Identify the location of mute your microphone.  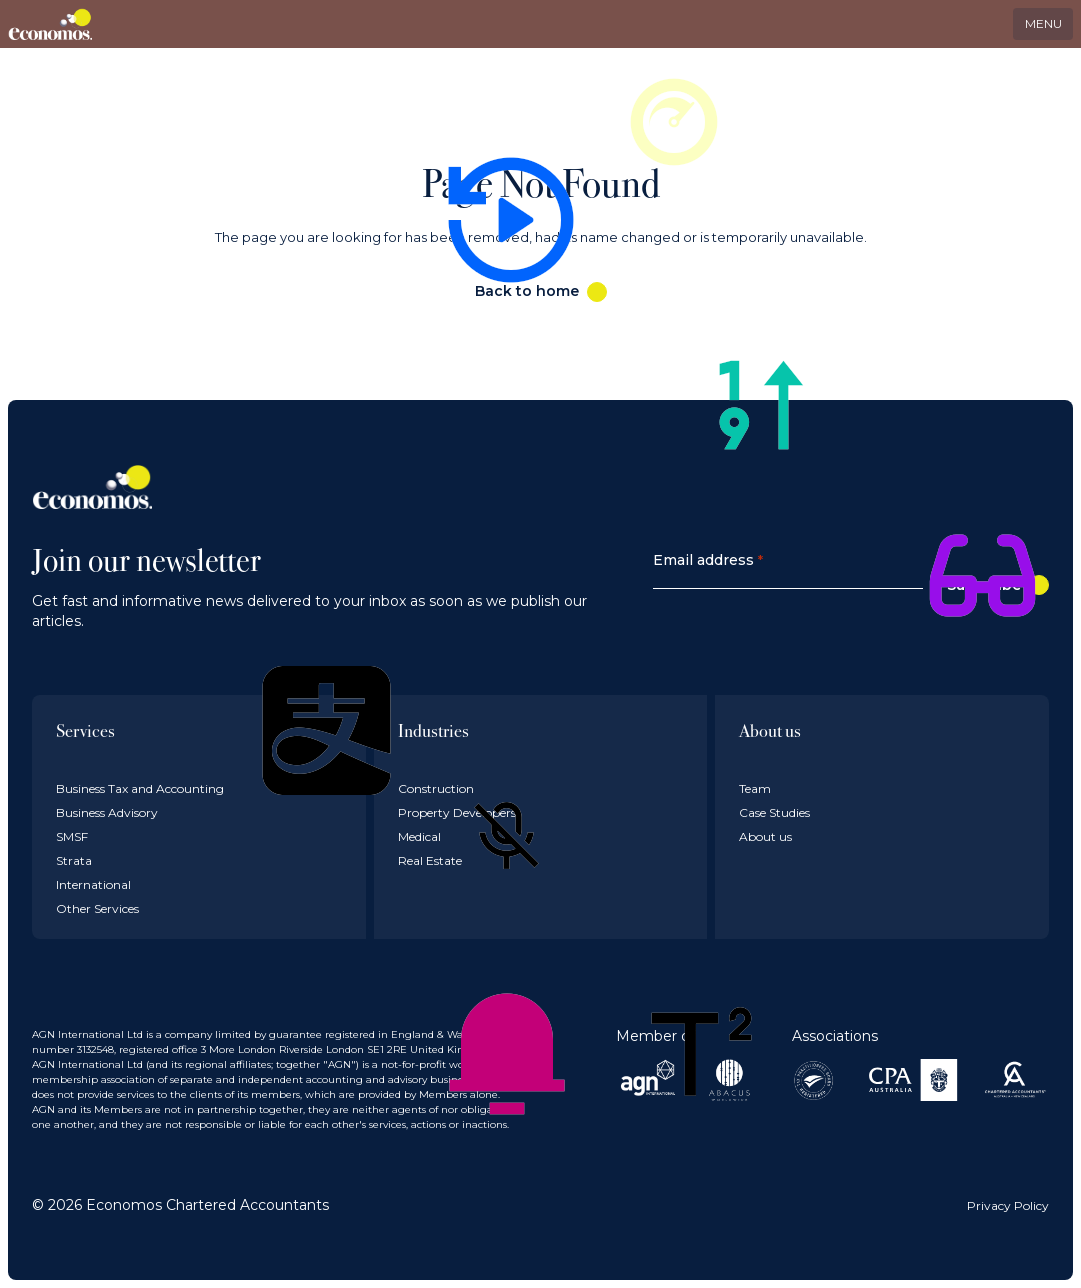
(506, 835).